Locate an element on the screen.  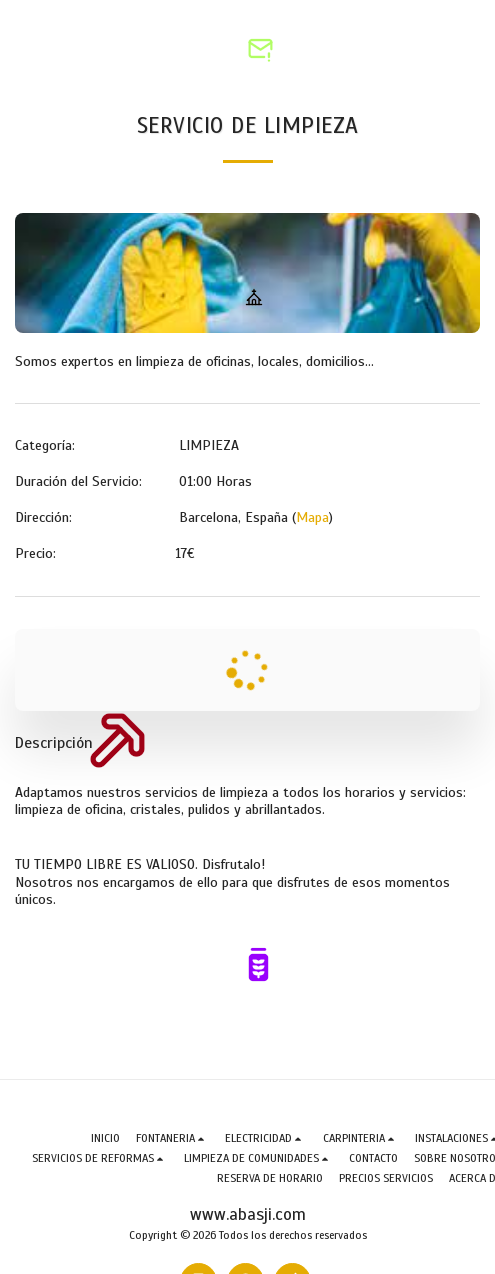
view nearby churches or places of worship is located at coordinates (254, 297).